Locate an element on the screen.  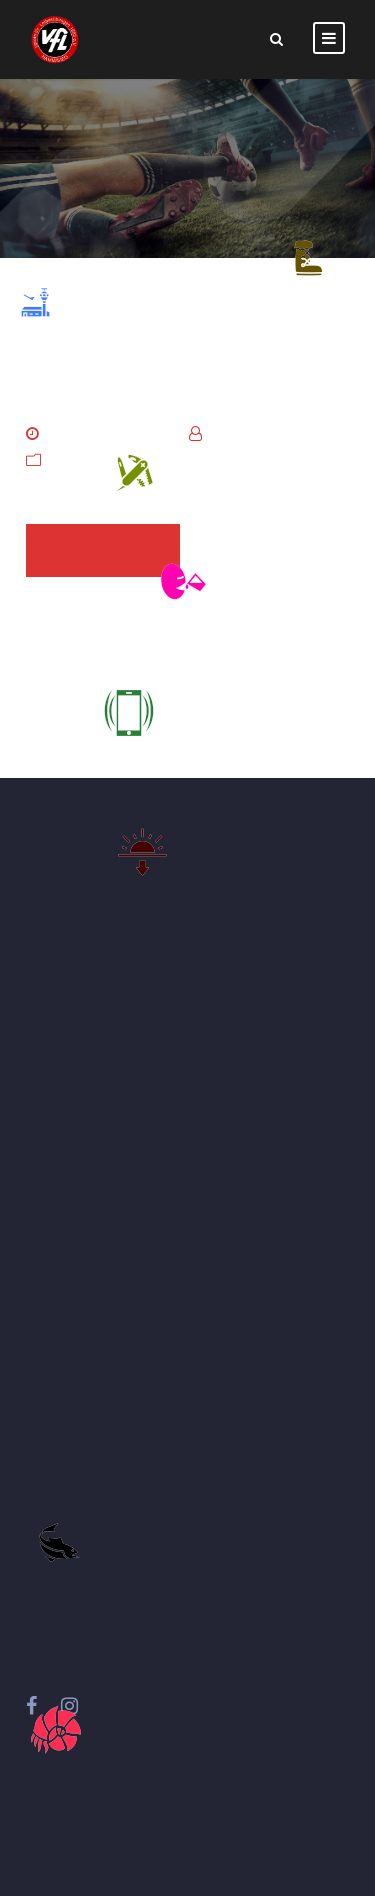
indicates drinking or beverage consumption in gameplay is located at coordinates (183, 581).